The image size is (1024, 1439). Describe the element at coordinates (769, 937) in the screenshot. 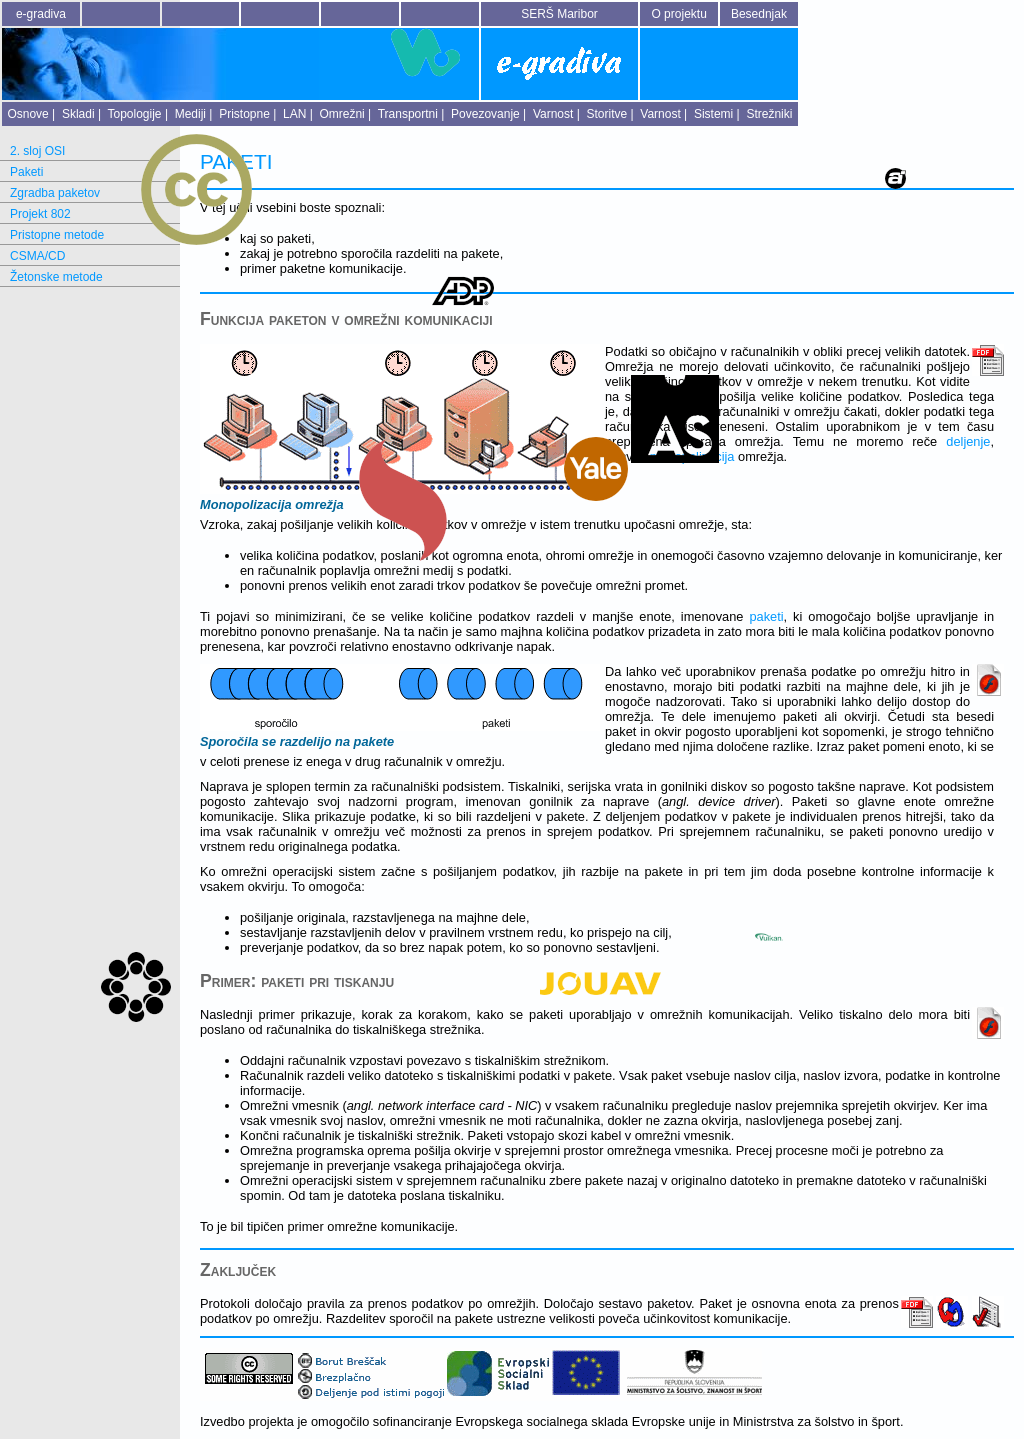

I see `vulkan graphics API logo` at that location.